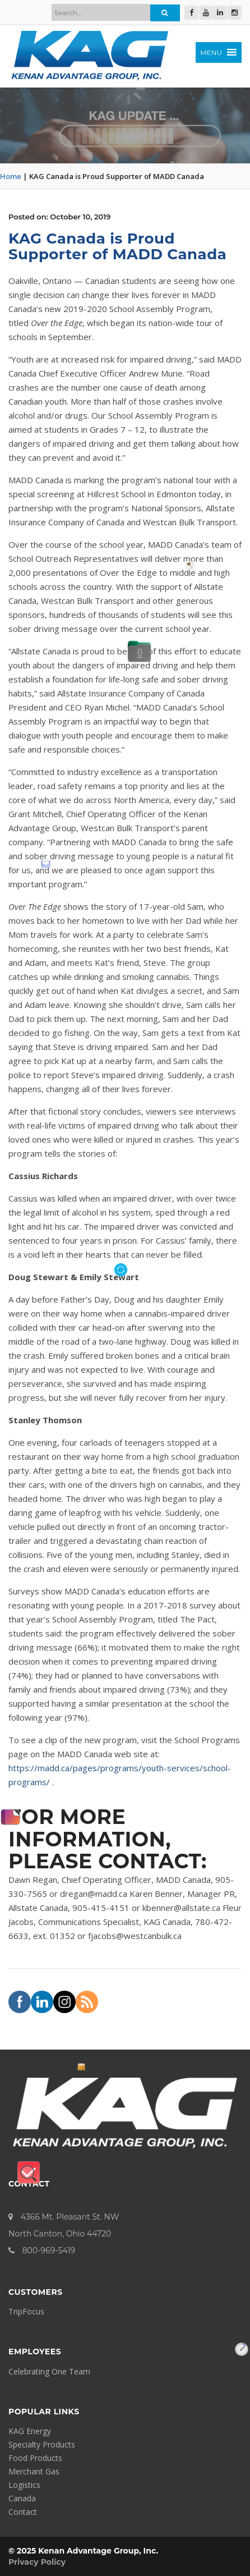 The height and width of the screenshot is (2576, 250). I want to click on indicates a software package or application bundle, so click(81, 2066).